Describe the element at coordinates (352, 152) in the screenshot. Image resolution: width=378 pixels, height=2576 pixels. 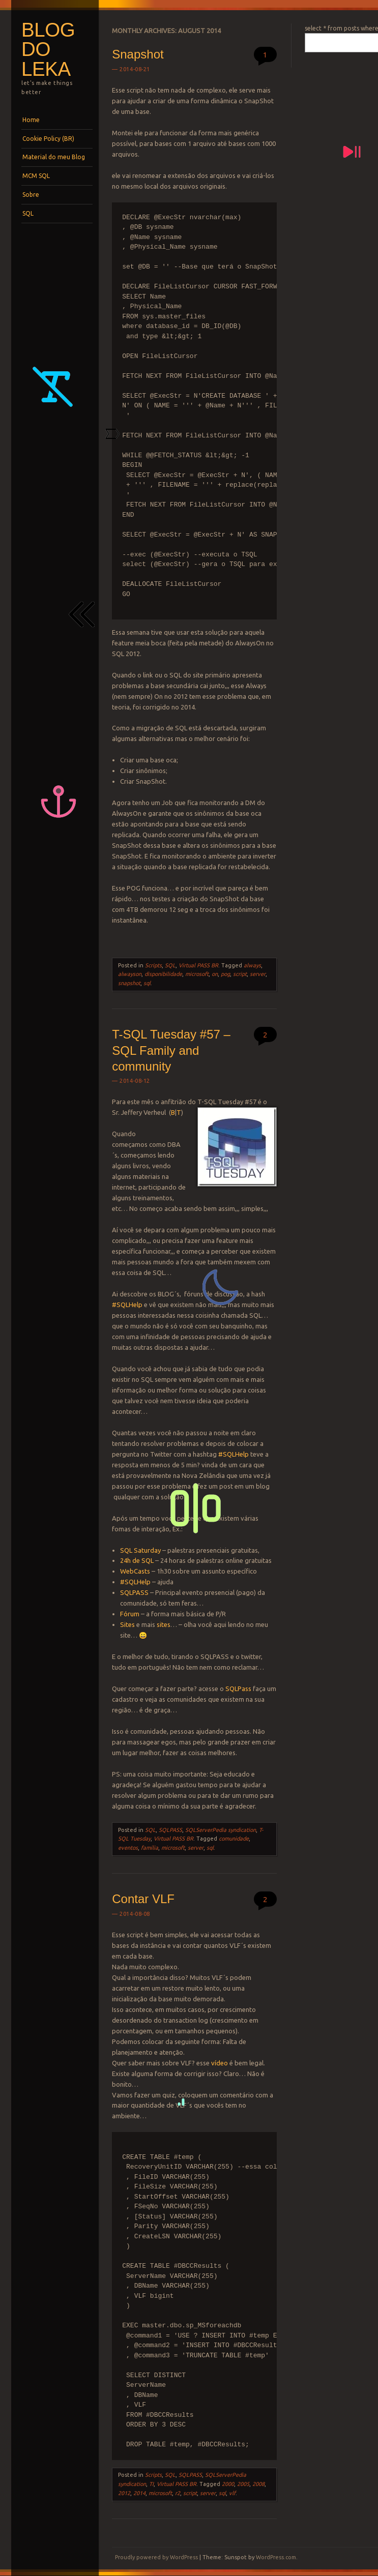
I see `toggle between play and pause for media` at that location.